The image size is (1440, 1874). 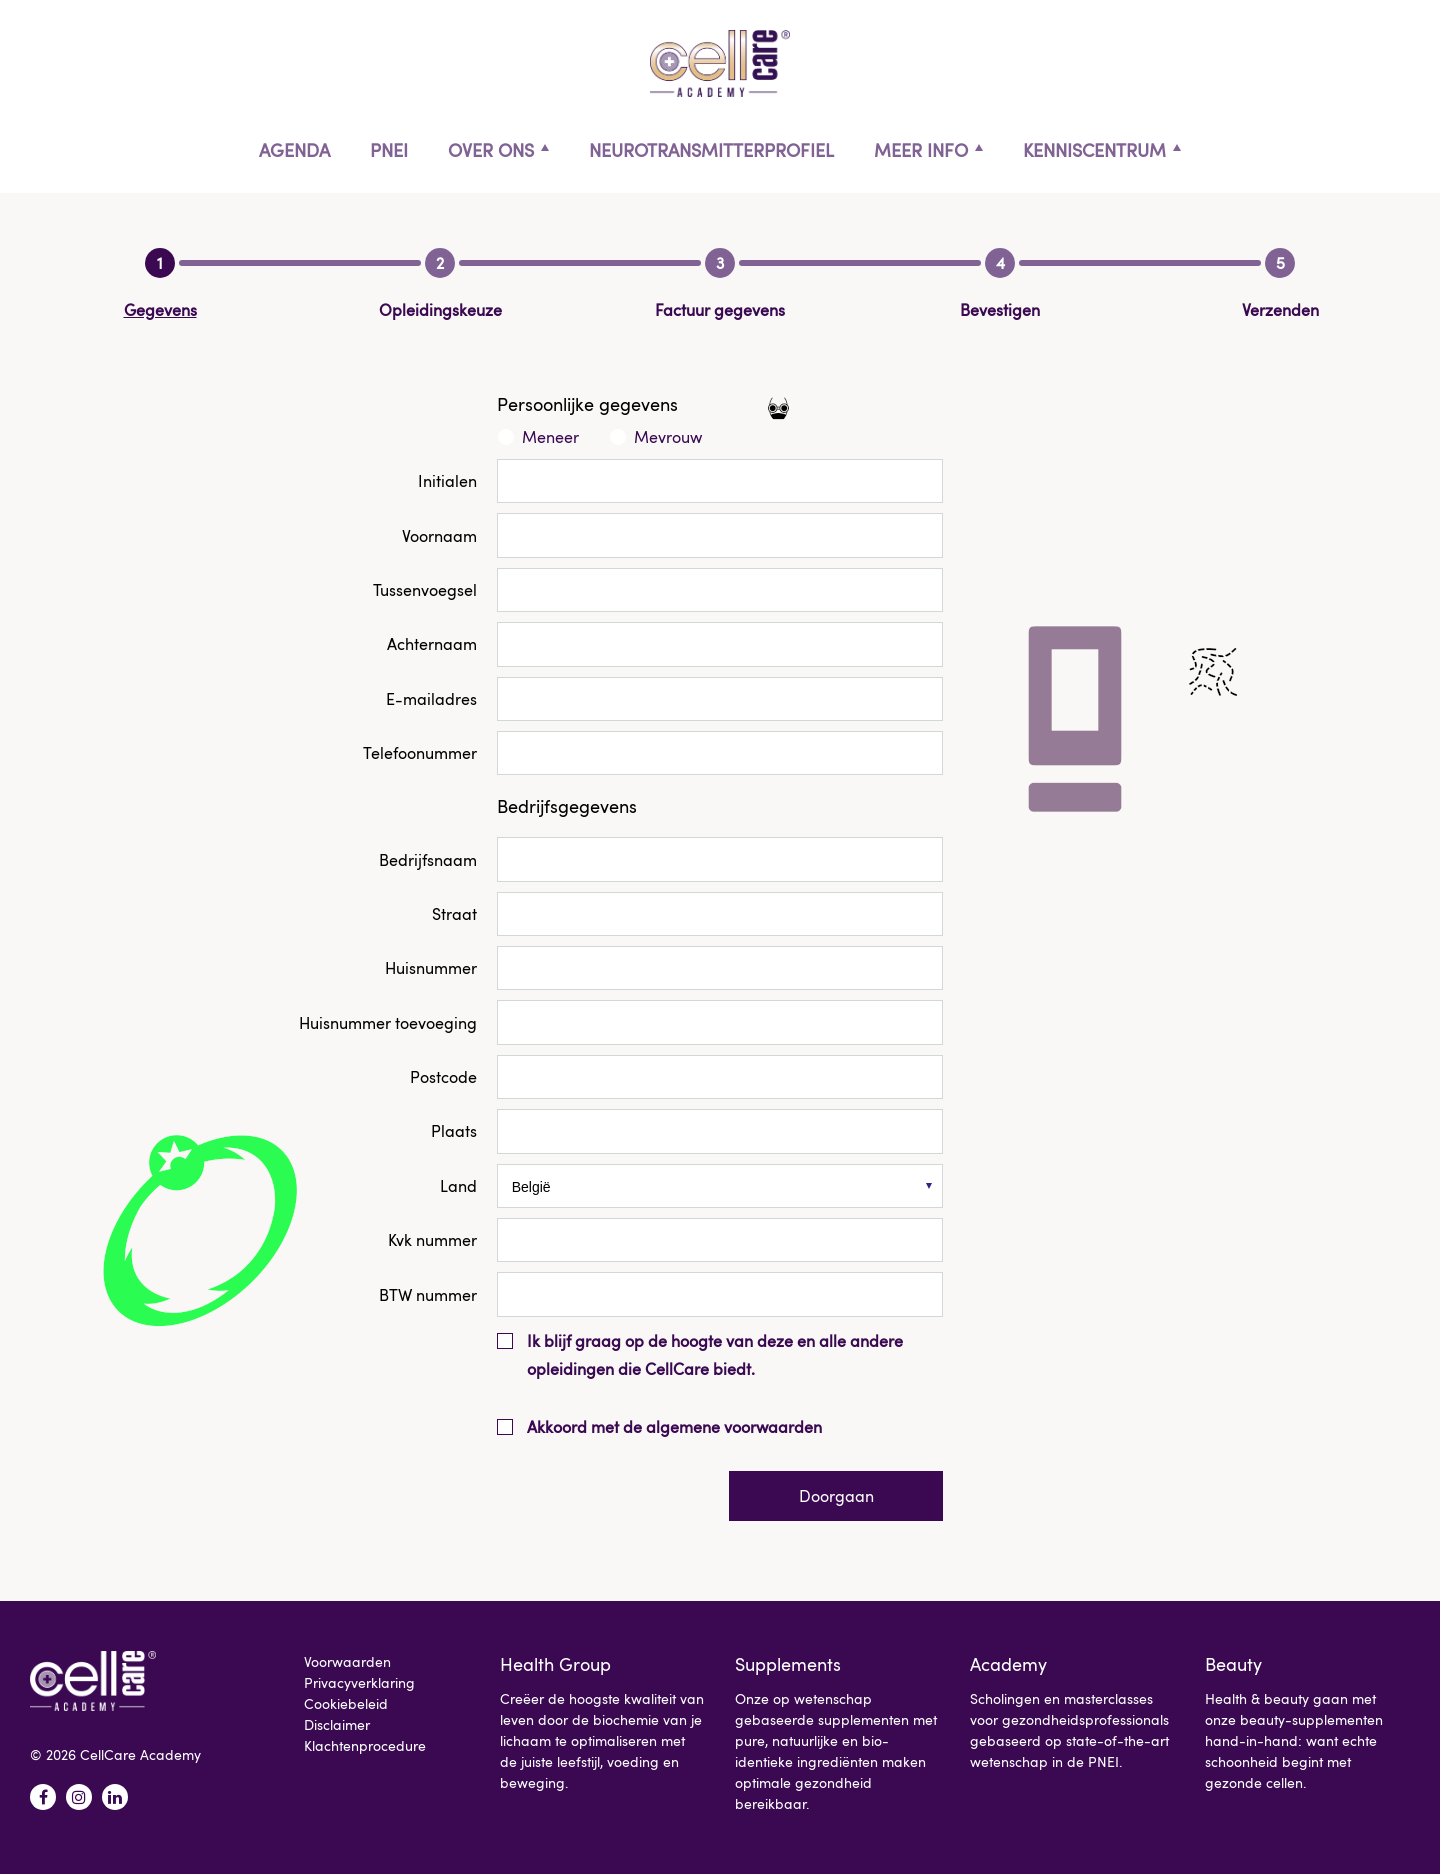 I want to click on access medical or healthcare services, so click(x=778, y=408).